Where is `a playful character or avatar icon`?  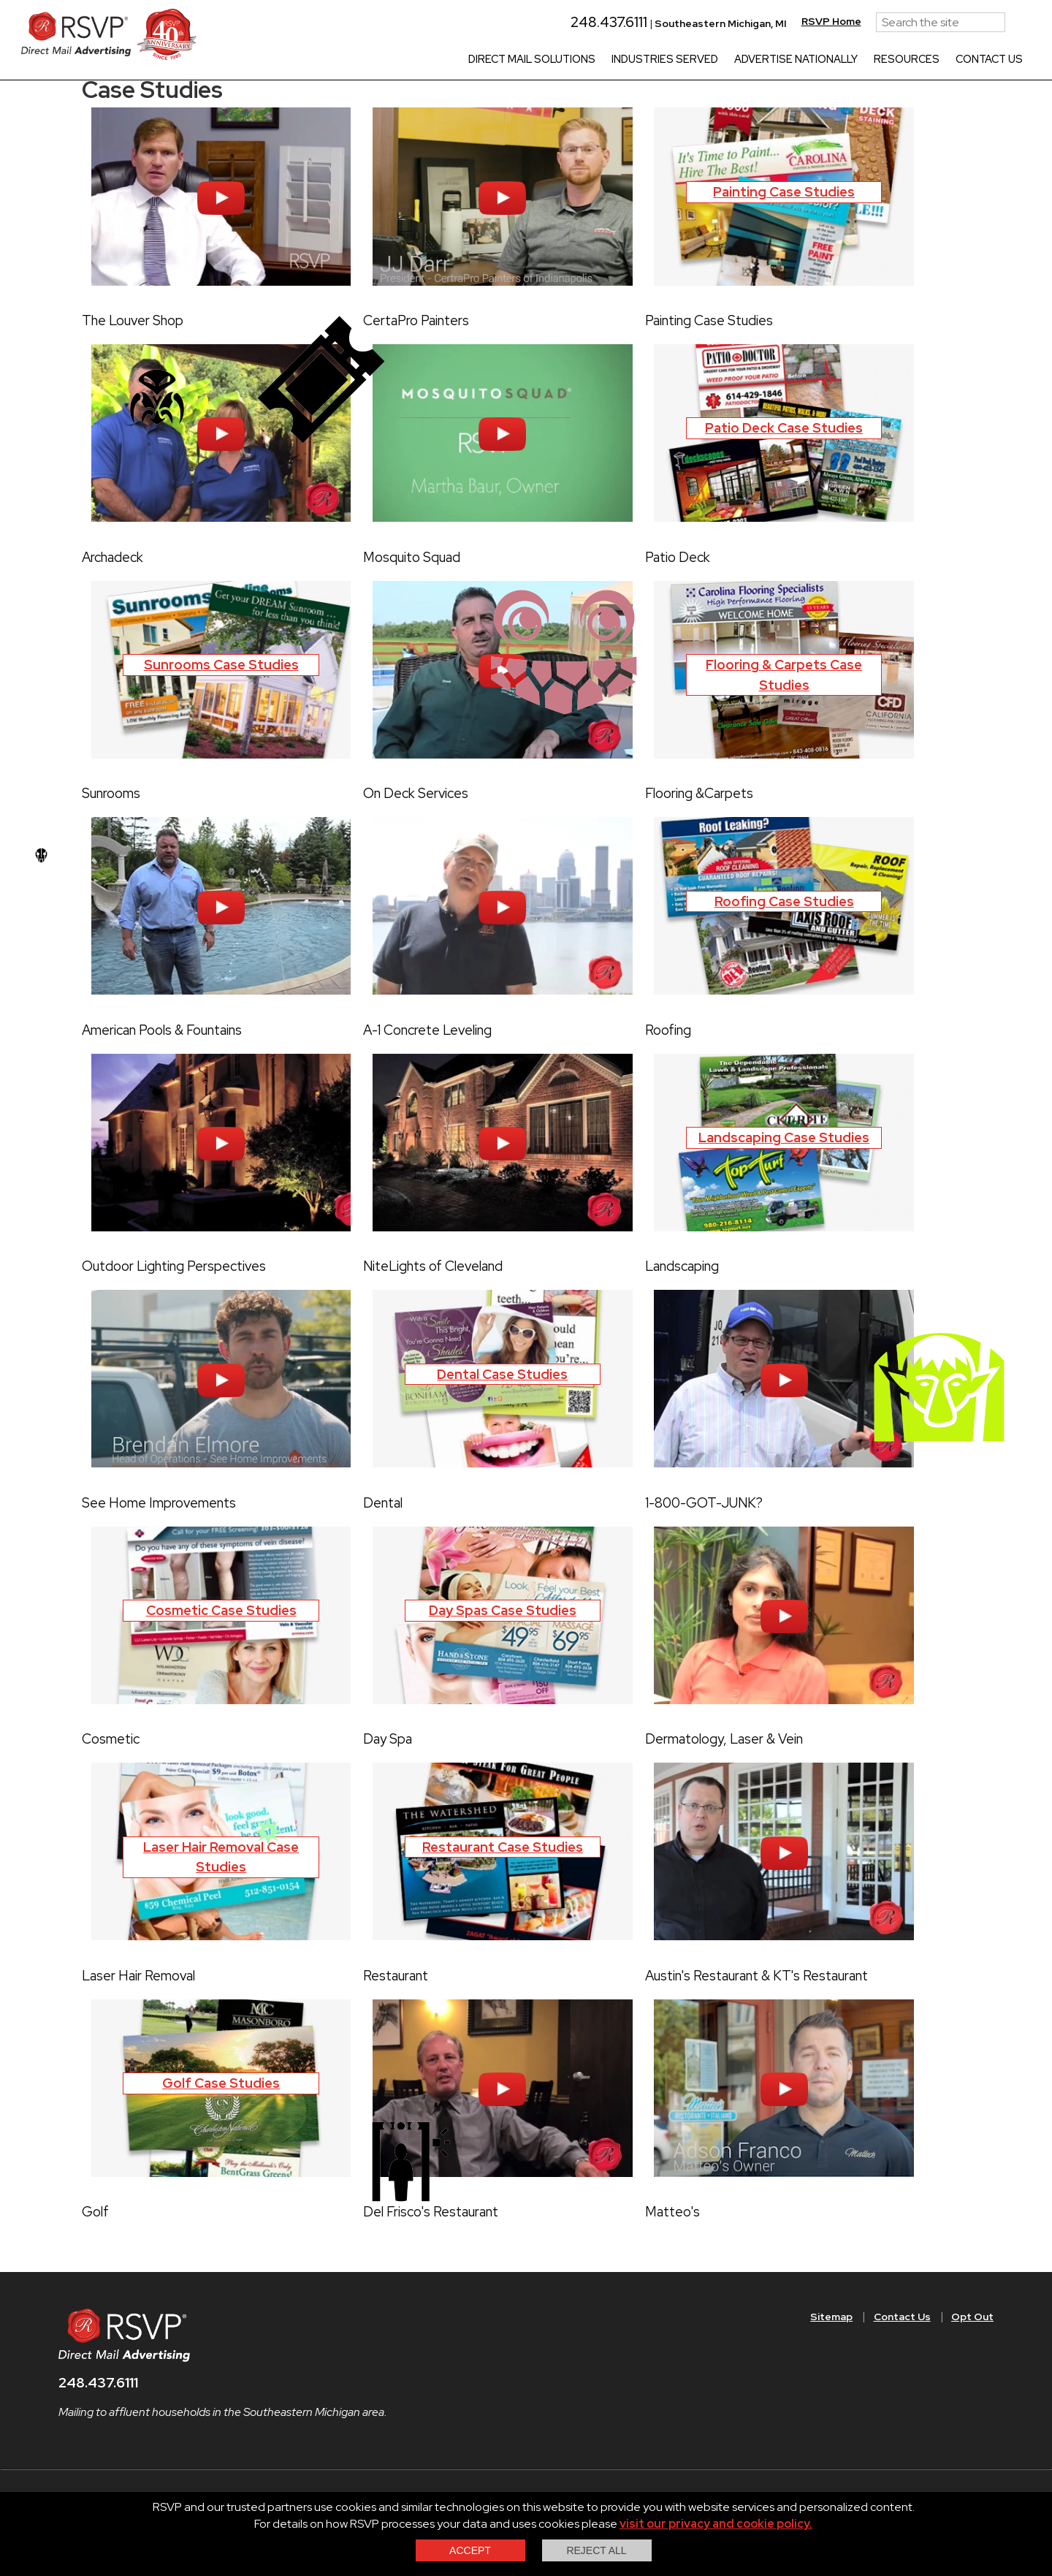
a playful character or avatar icon is located at coordinates (564, 653).